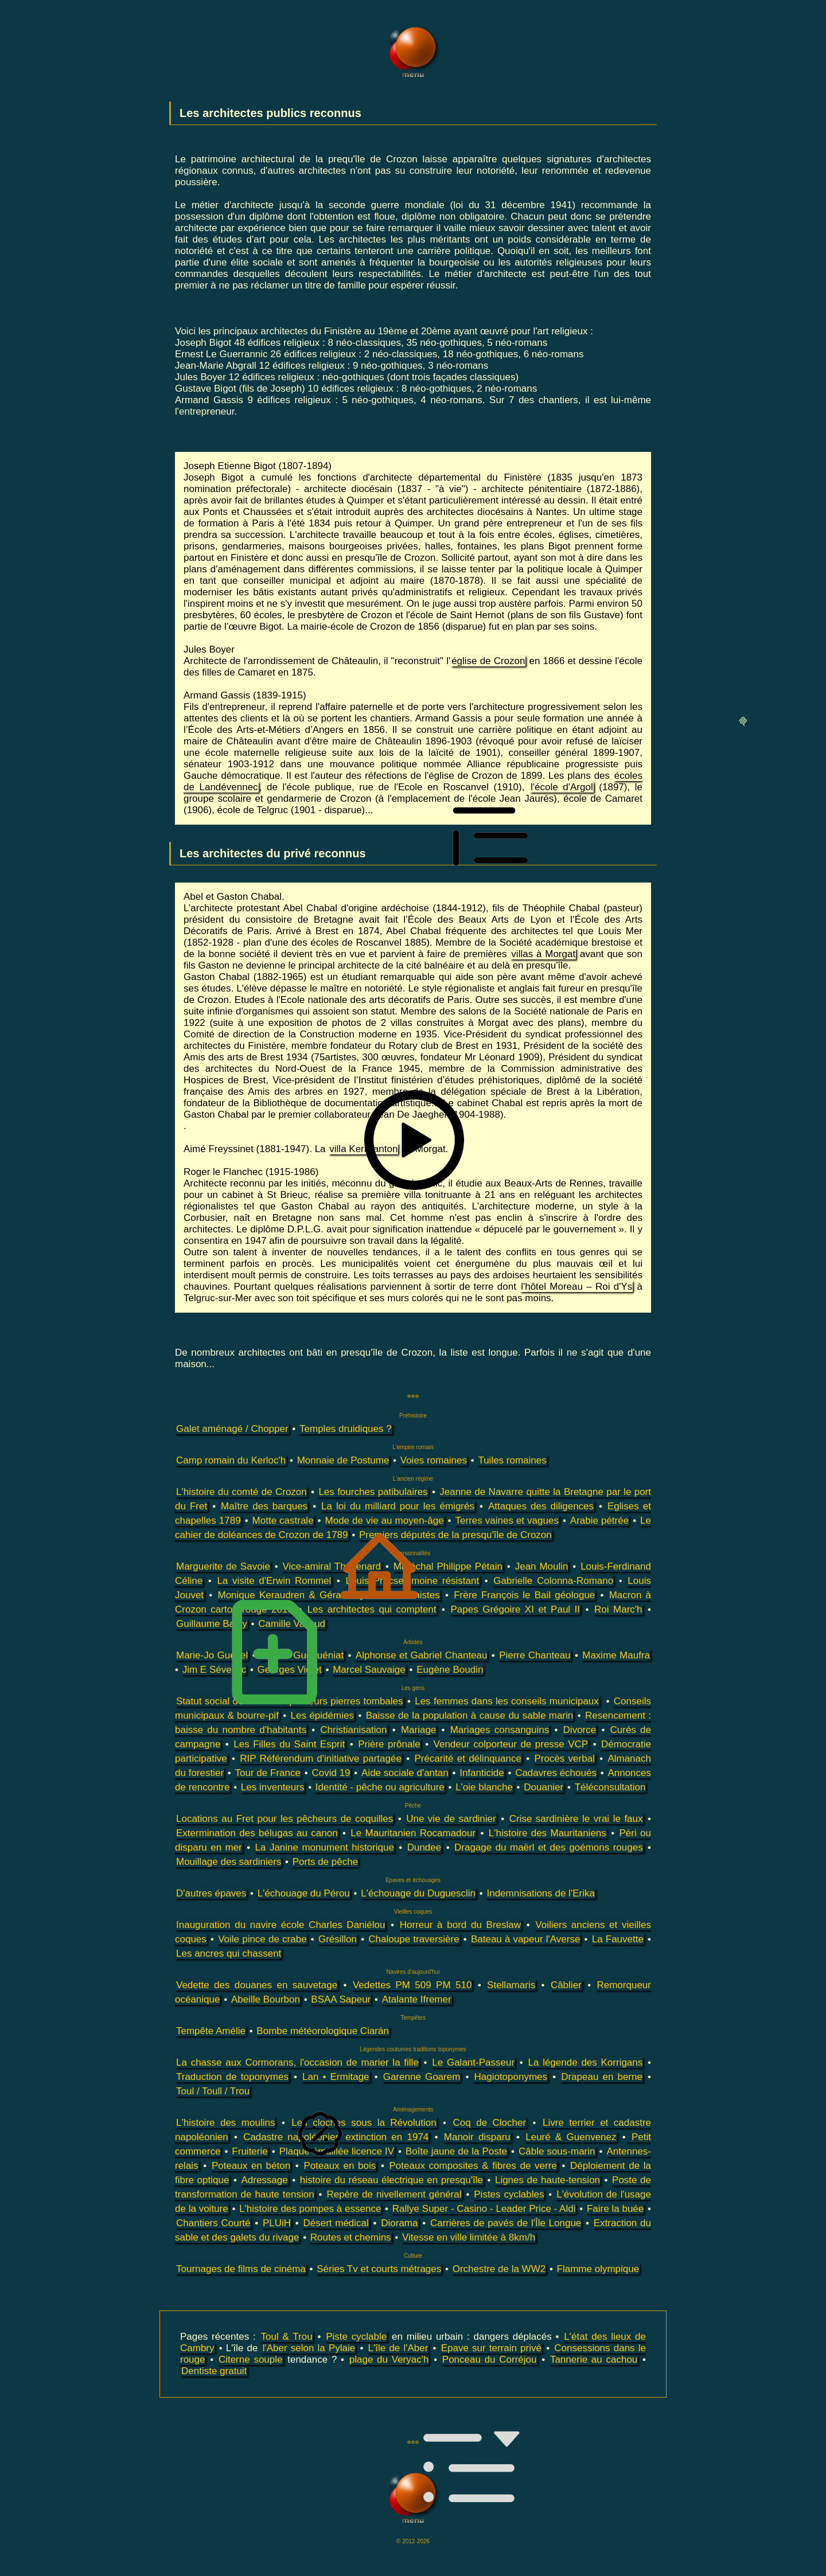 Image resolution: width=826 pixels, height=2576 pixels. I want to click on view available discounts or promotions, so click(320, 2134).